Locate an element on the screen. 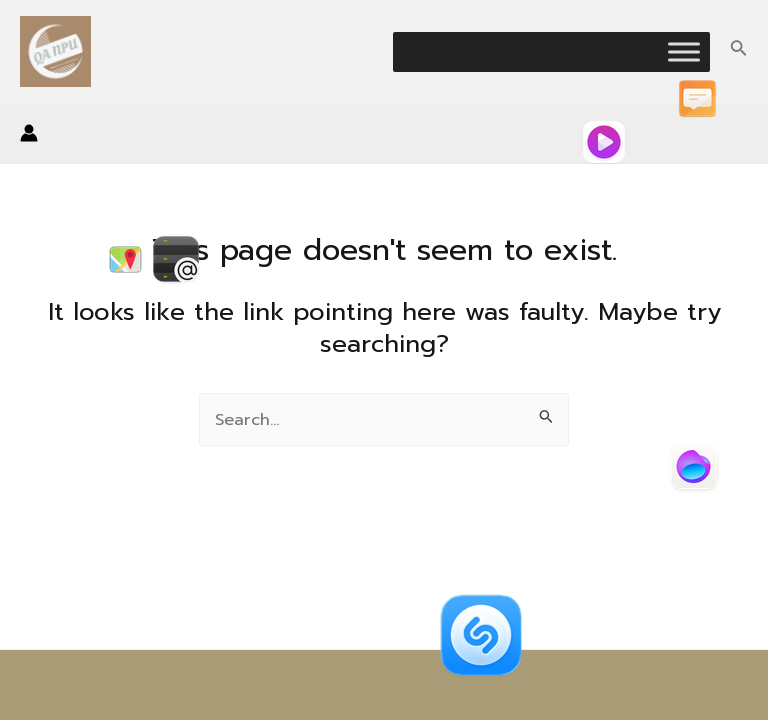 Image resolution: width=768 pixels, height=720 pixels. open mplayer media player app is located at coordinates (604, 142).